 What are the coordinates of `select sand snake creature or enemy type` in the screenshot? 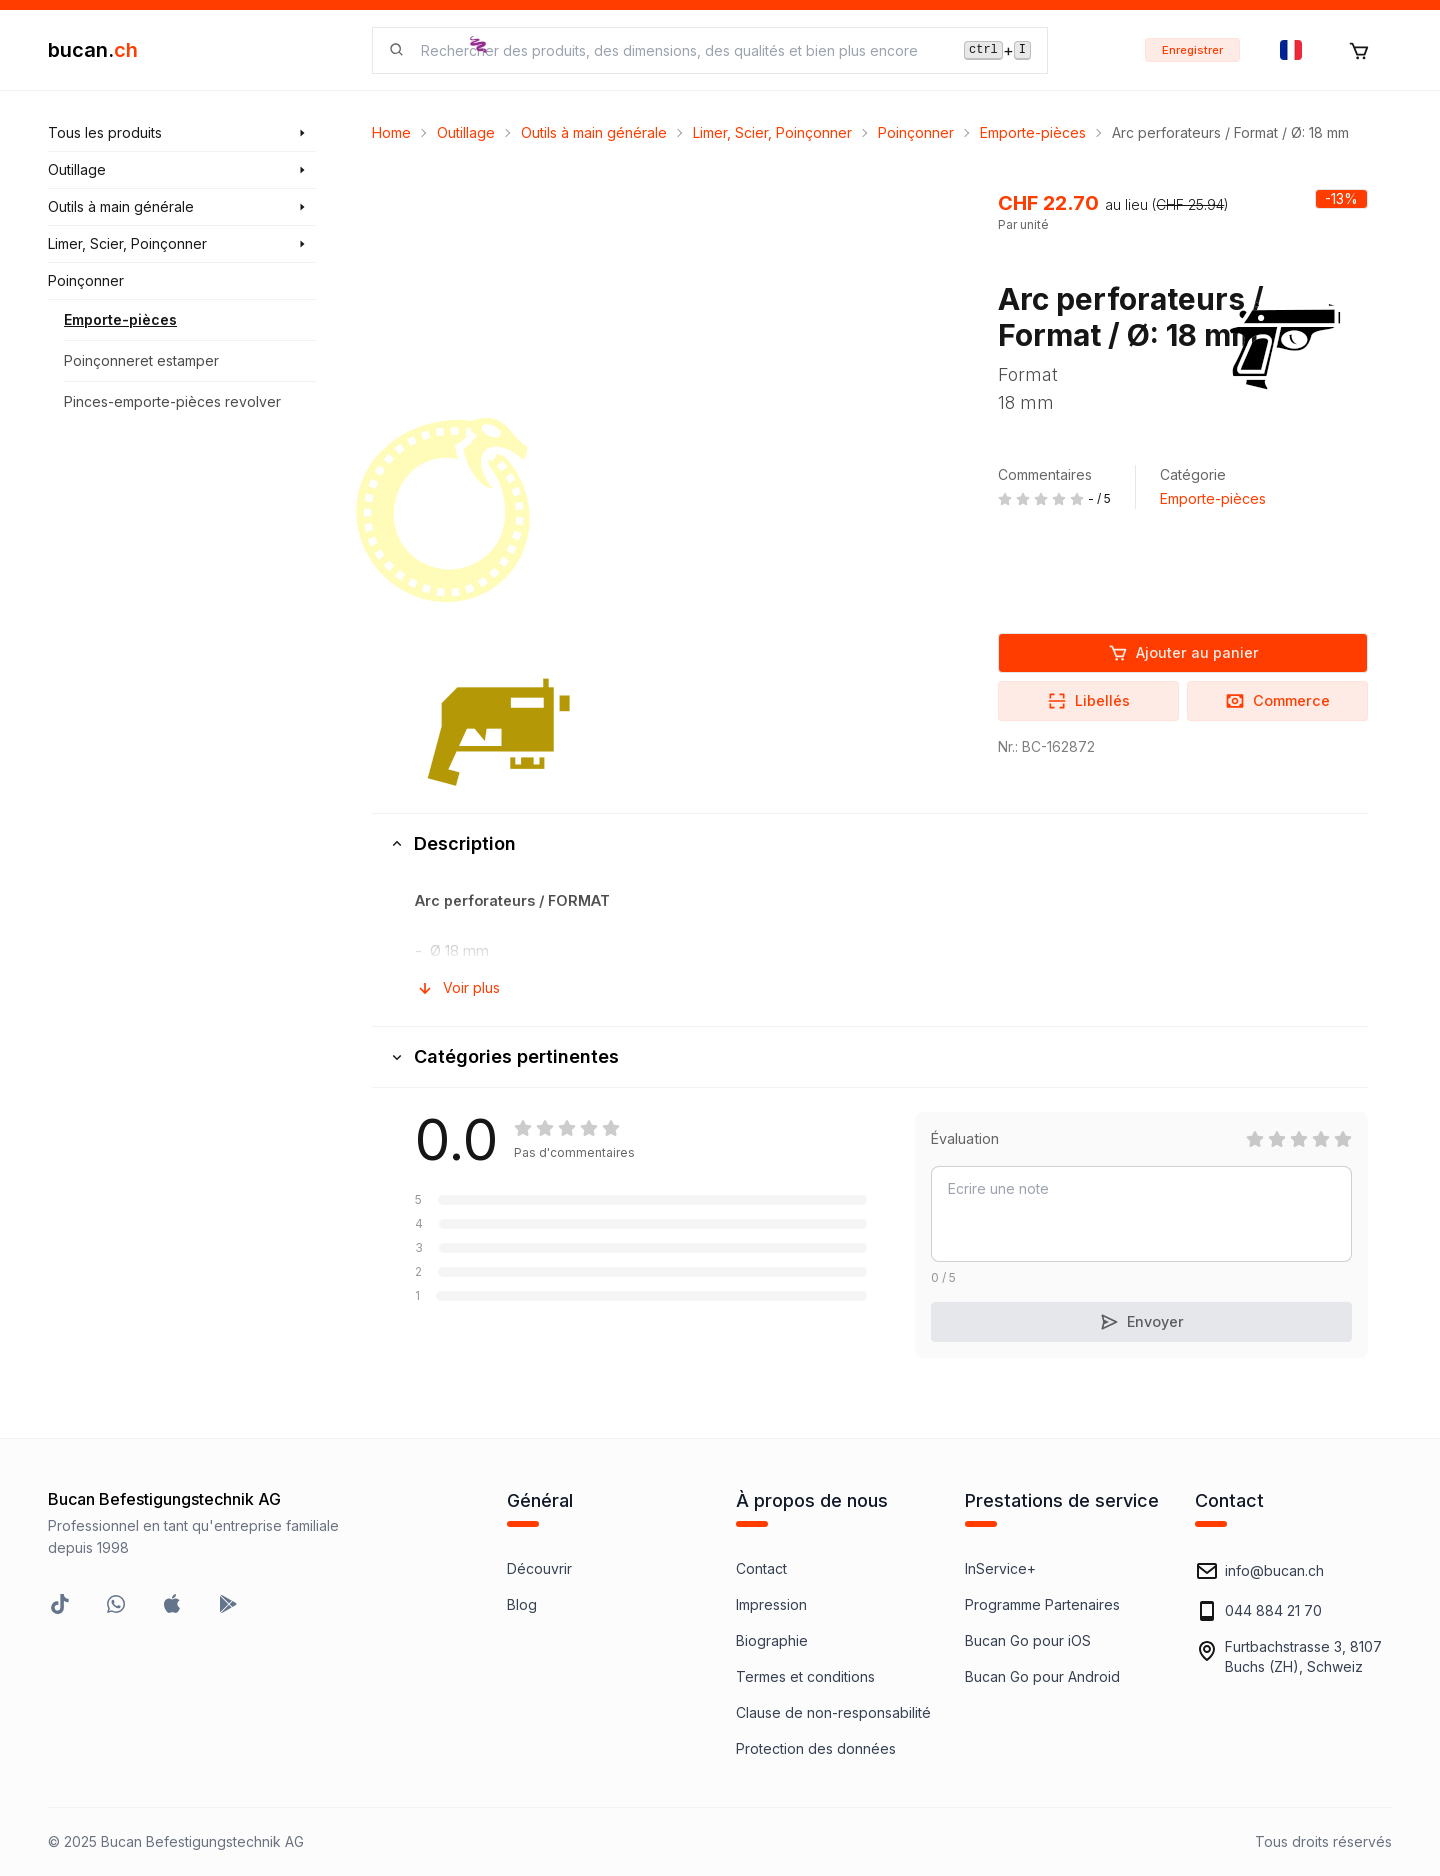 It's located at (478, 44).